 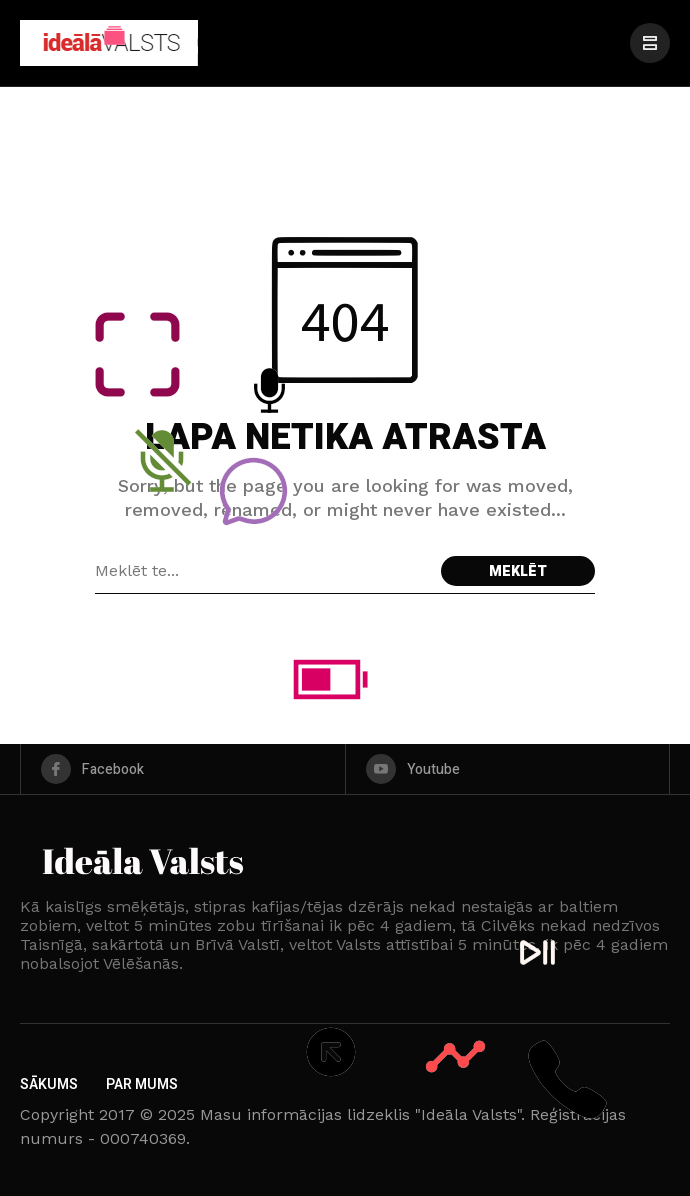 What do you see at coordinates (331, 1052) in the screenshot?
I see `navigate back to previous screen` at bounding box center [331, 1052].